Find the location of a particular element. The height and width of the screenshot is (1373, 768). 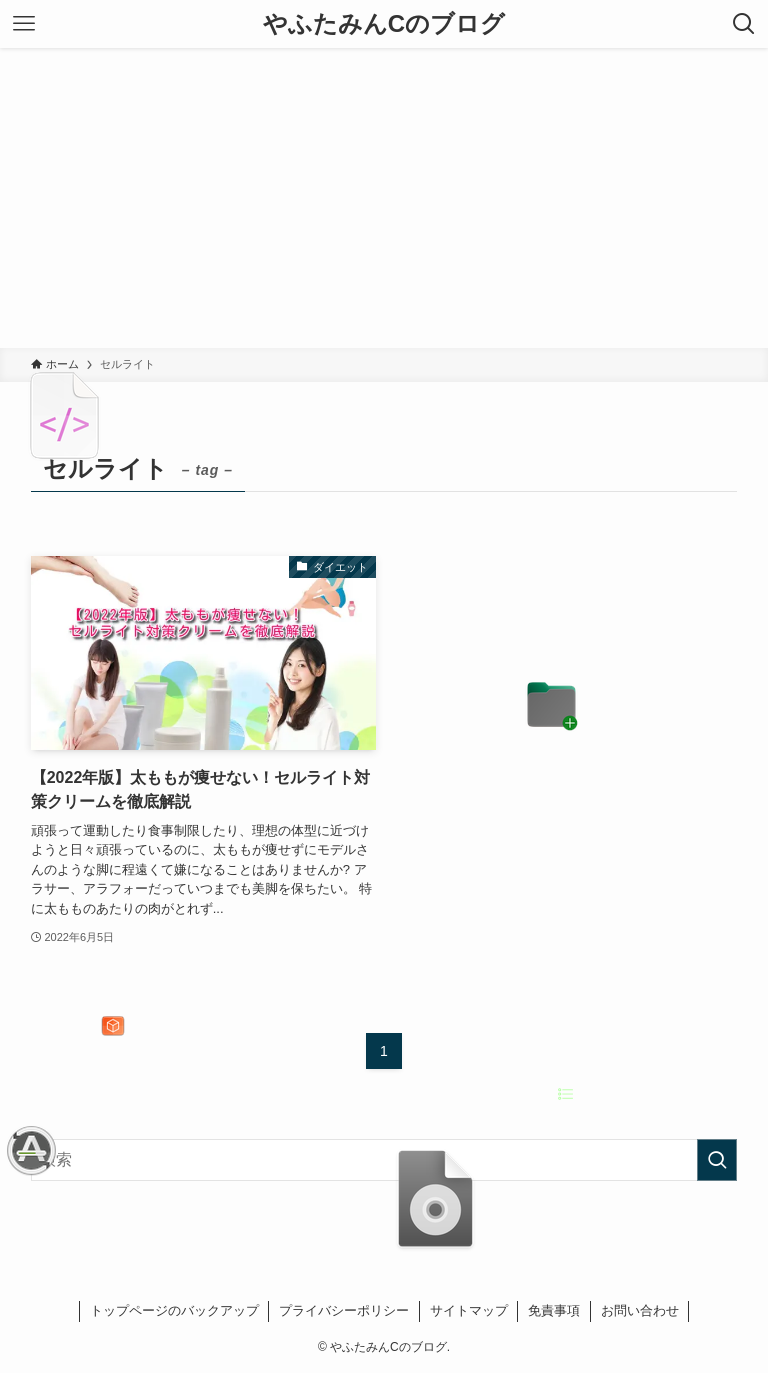

open the system update manager is located at coordinates (31, 1150).